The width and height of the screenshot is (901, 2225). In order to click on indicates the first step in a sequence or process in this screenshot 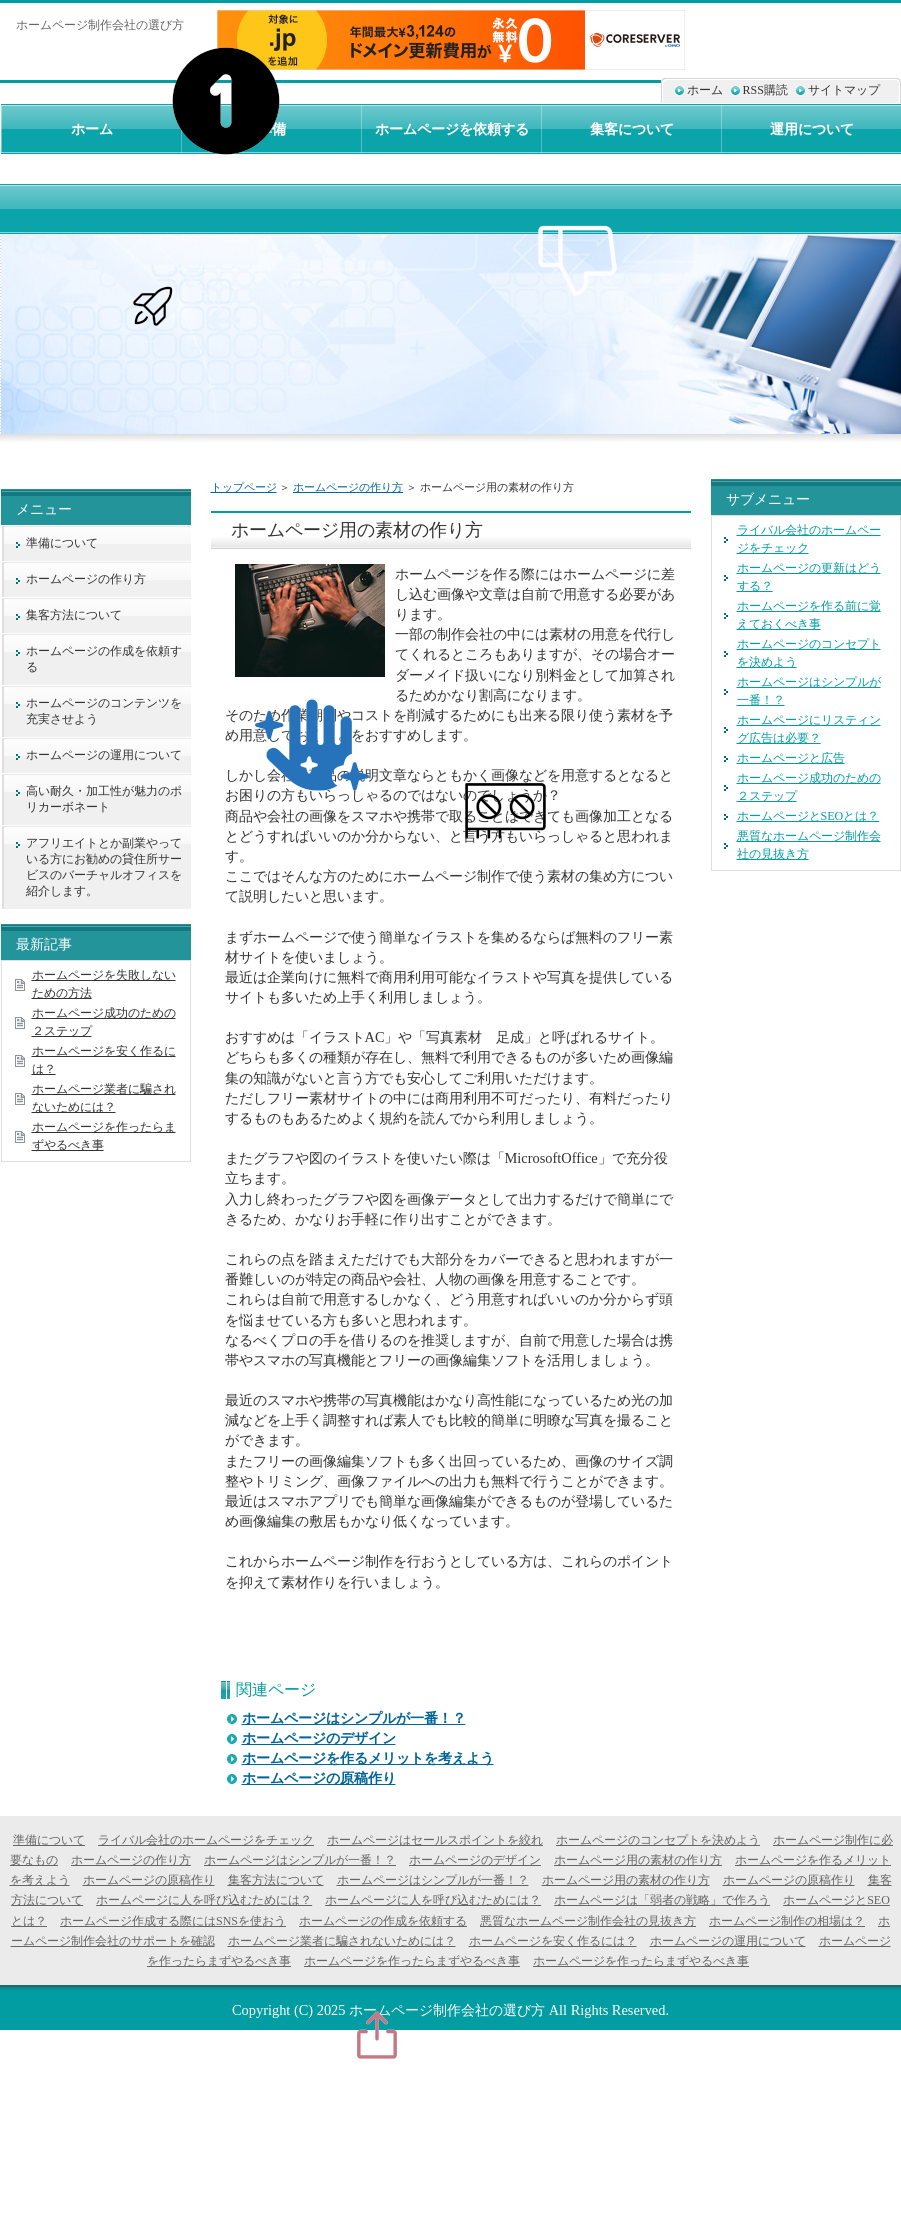, I will do `click(226, 101)`.